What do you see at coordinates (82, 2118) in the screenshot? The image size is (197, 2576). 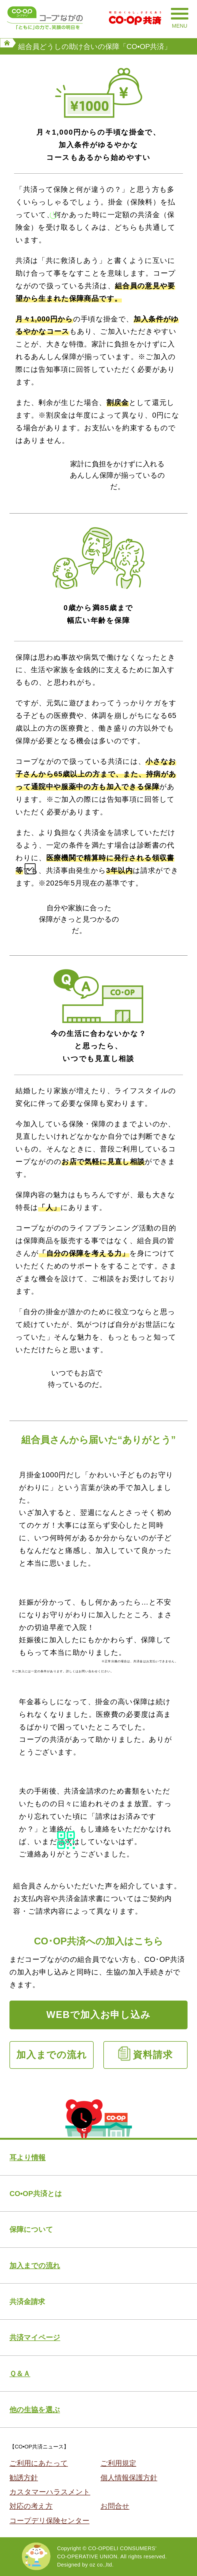 I see `save to watch later` at bounding box center [82, 2118].